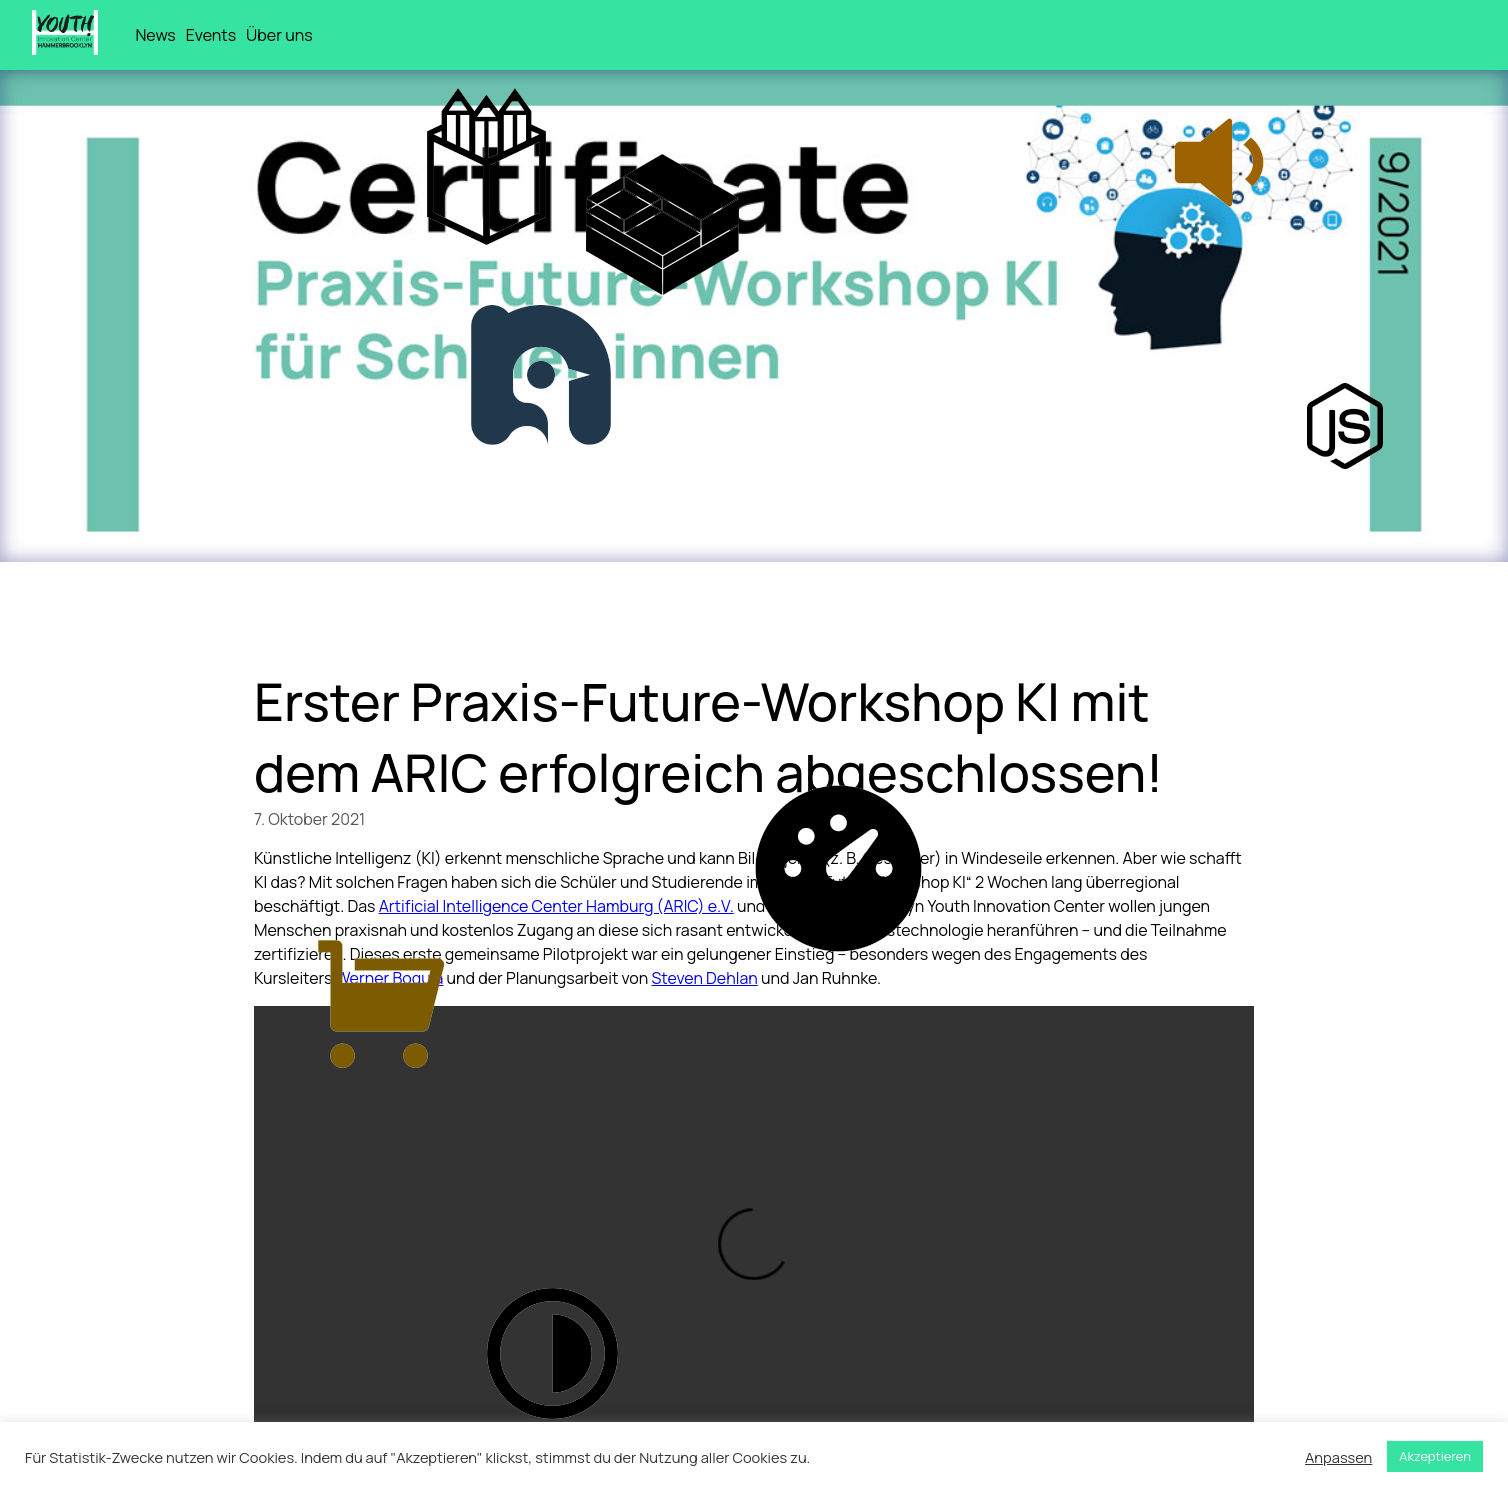 This screenshot has width=1508, height=1491. What do you see at coordinates (552, 1353) in the screenshot?
I see `adjust display contrast settings` at bounding box center [552, 1353].